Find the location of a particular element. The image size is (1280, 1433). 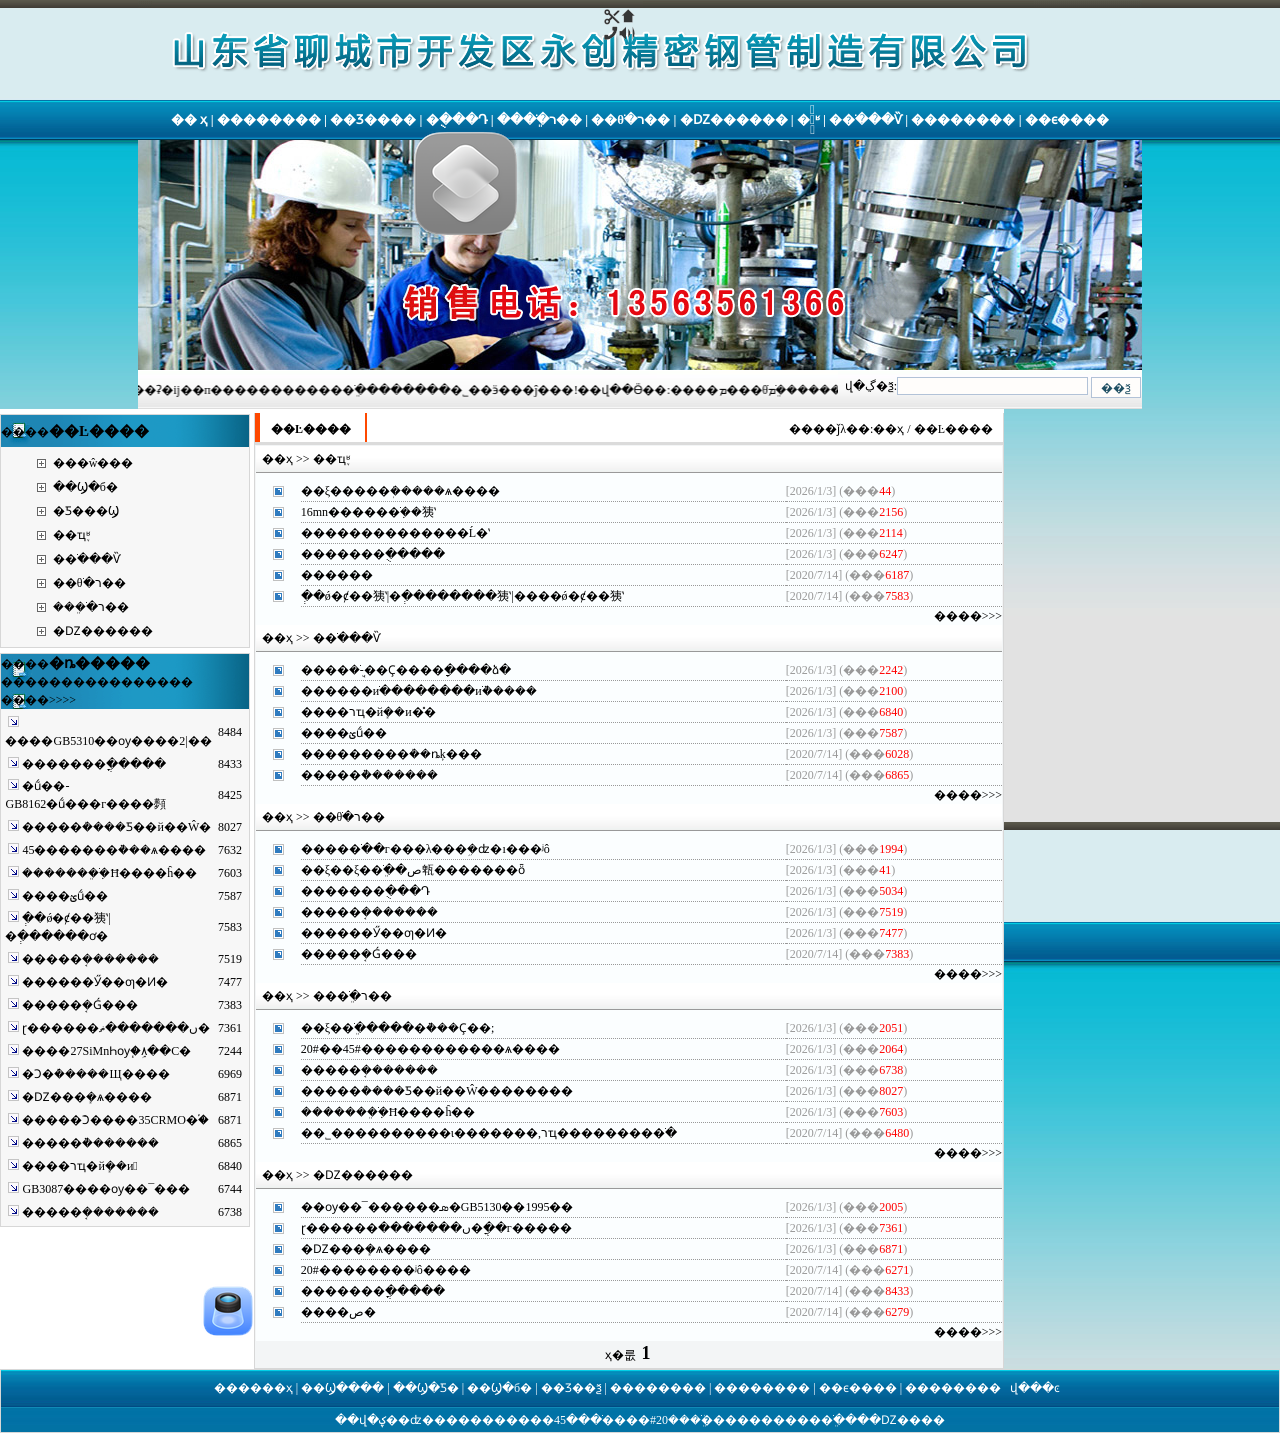

open eye of gnome image viewer is located at coordinates (228, 1311).